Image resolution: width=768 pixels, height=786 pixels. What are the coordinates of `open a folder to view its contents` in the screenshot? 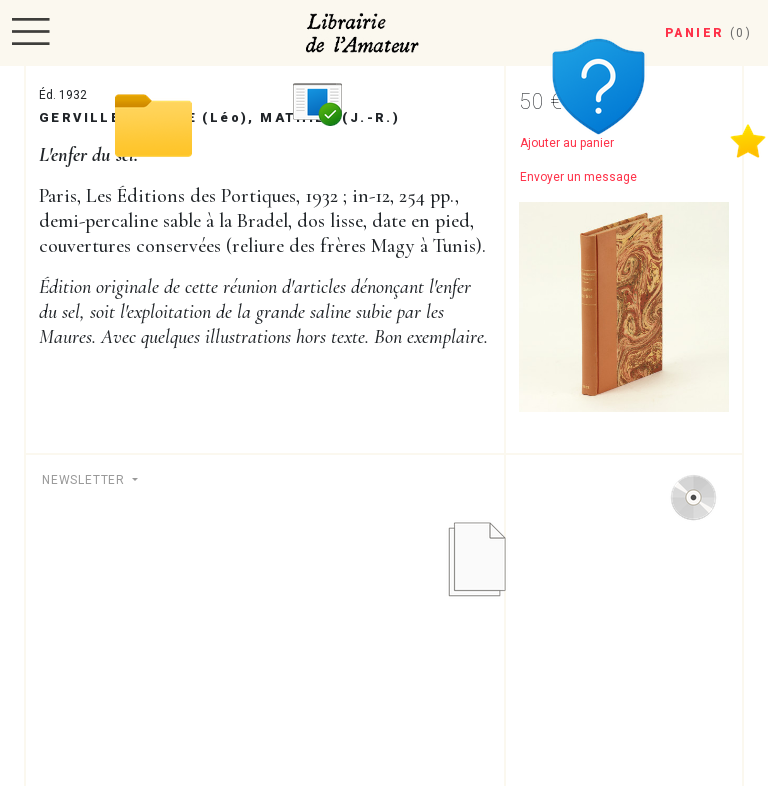 It's located at (153, 126).